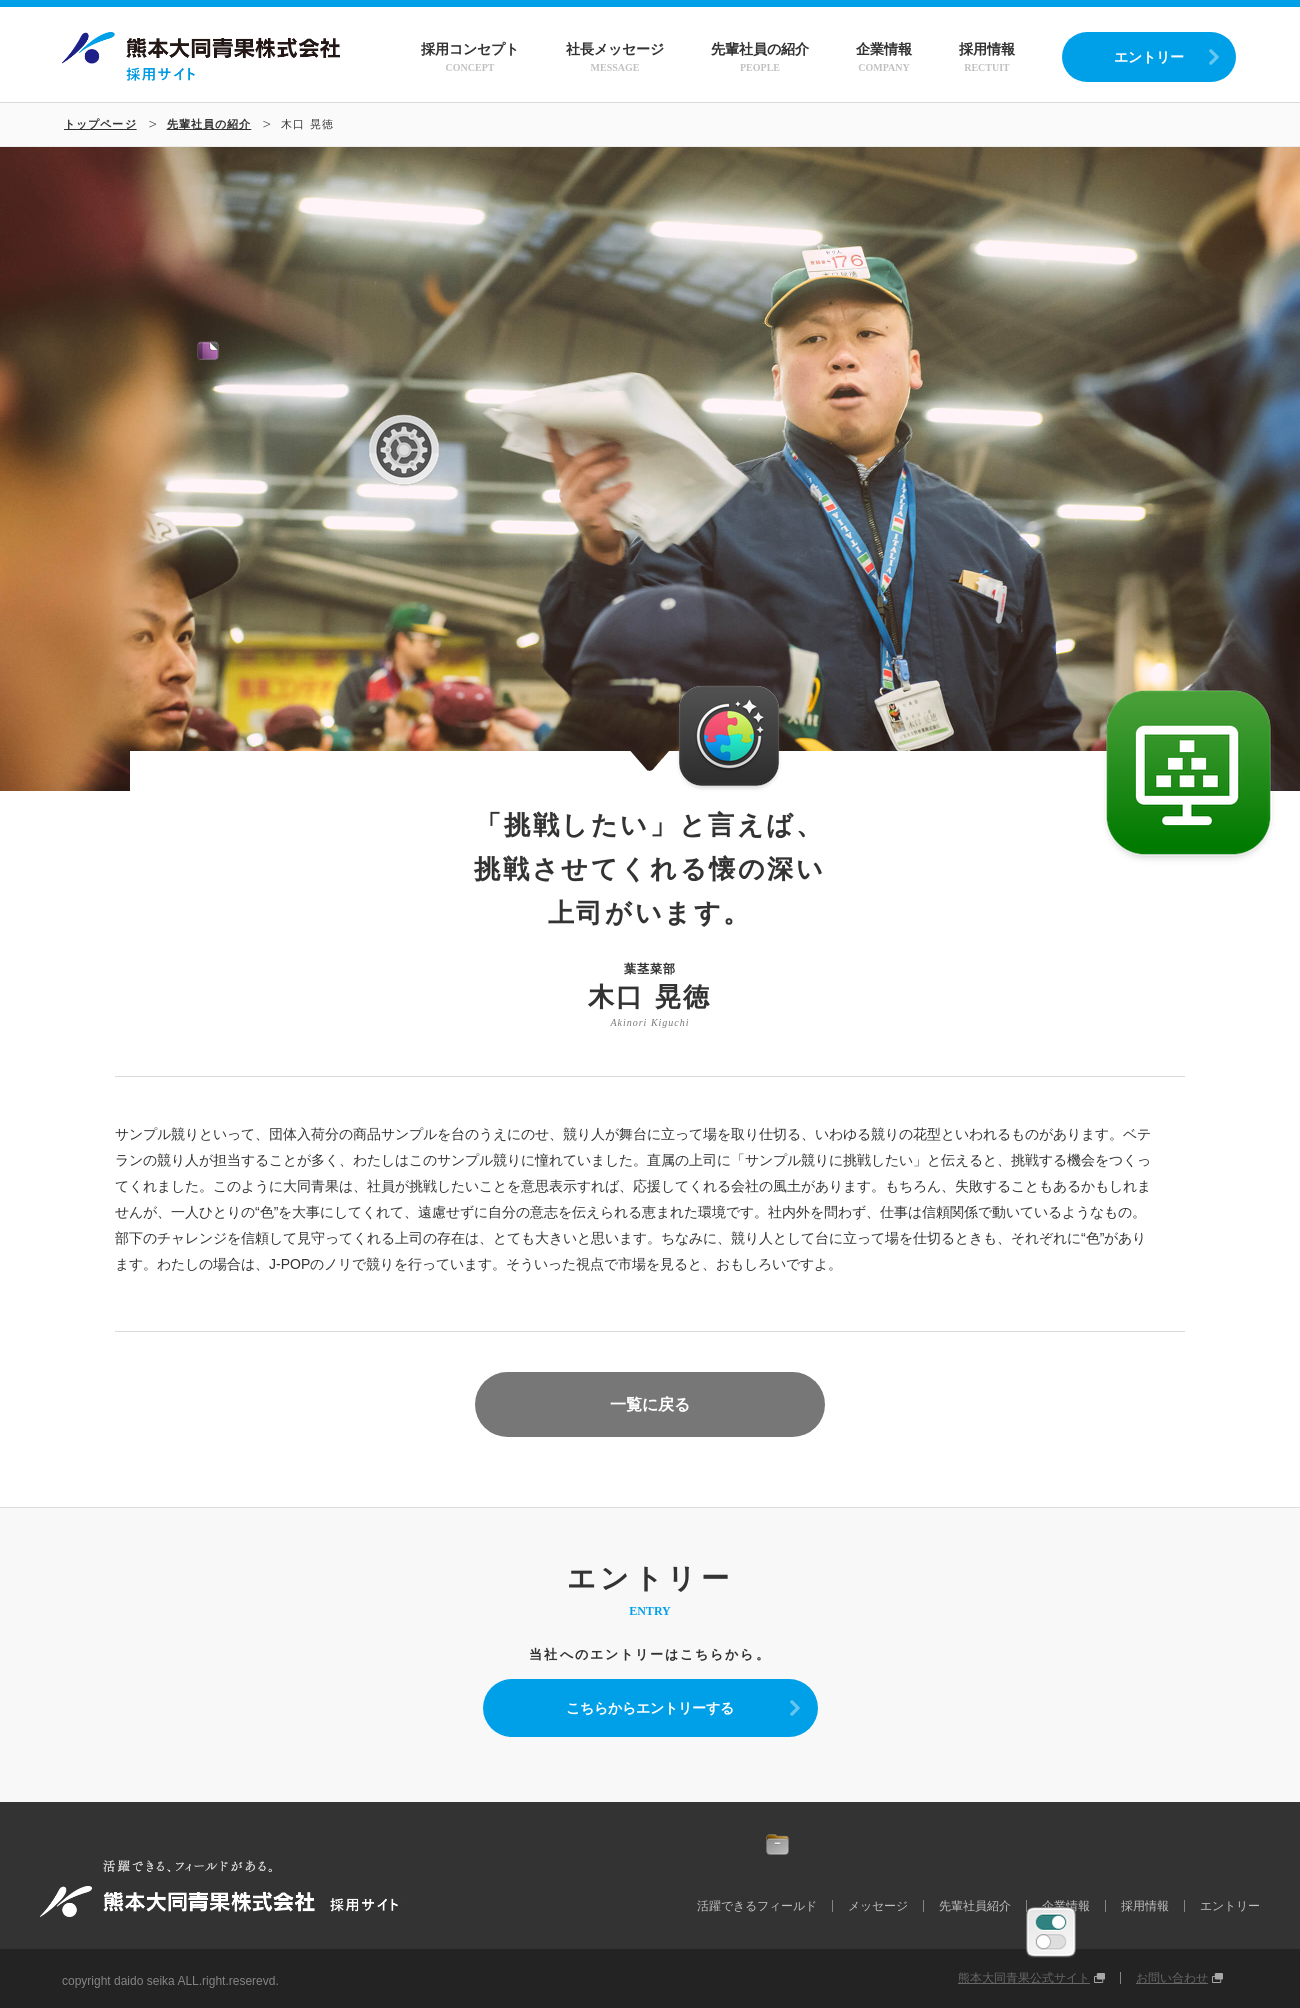 The image size is (1300, 2008). I want to click on launch VMware Horizon client for virtual desktop access, so click(1188, 772).